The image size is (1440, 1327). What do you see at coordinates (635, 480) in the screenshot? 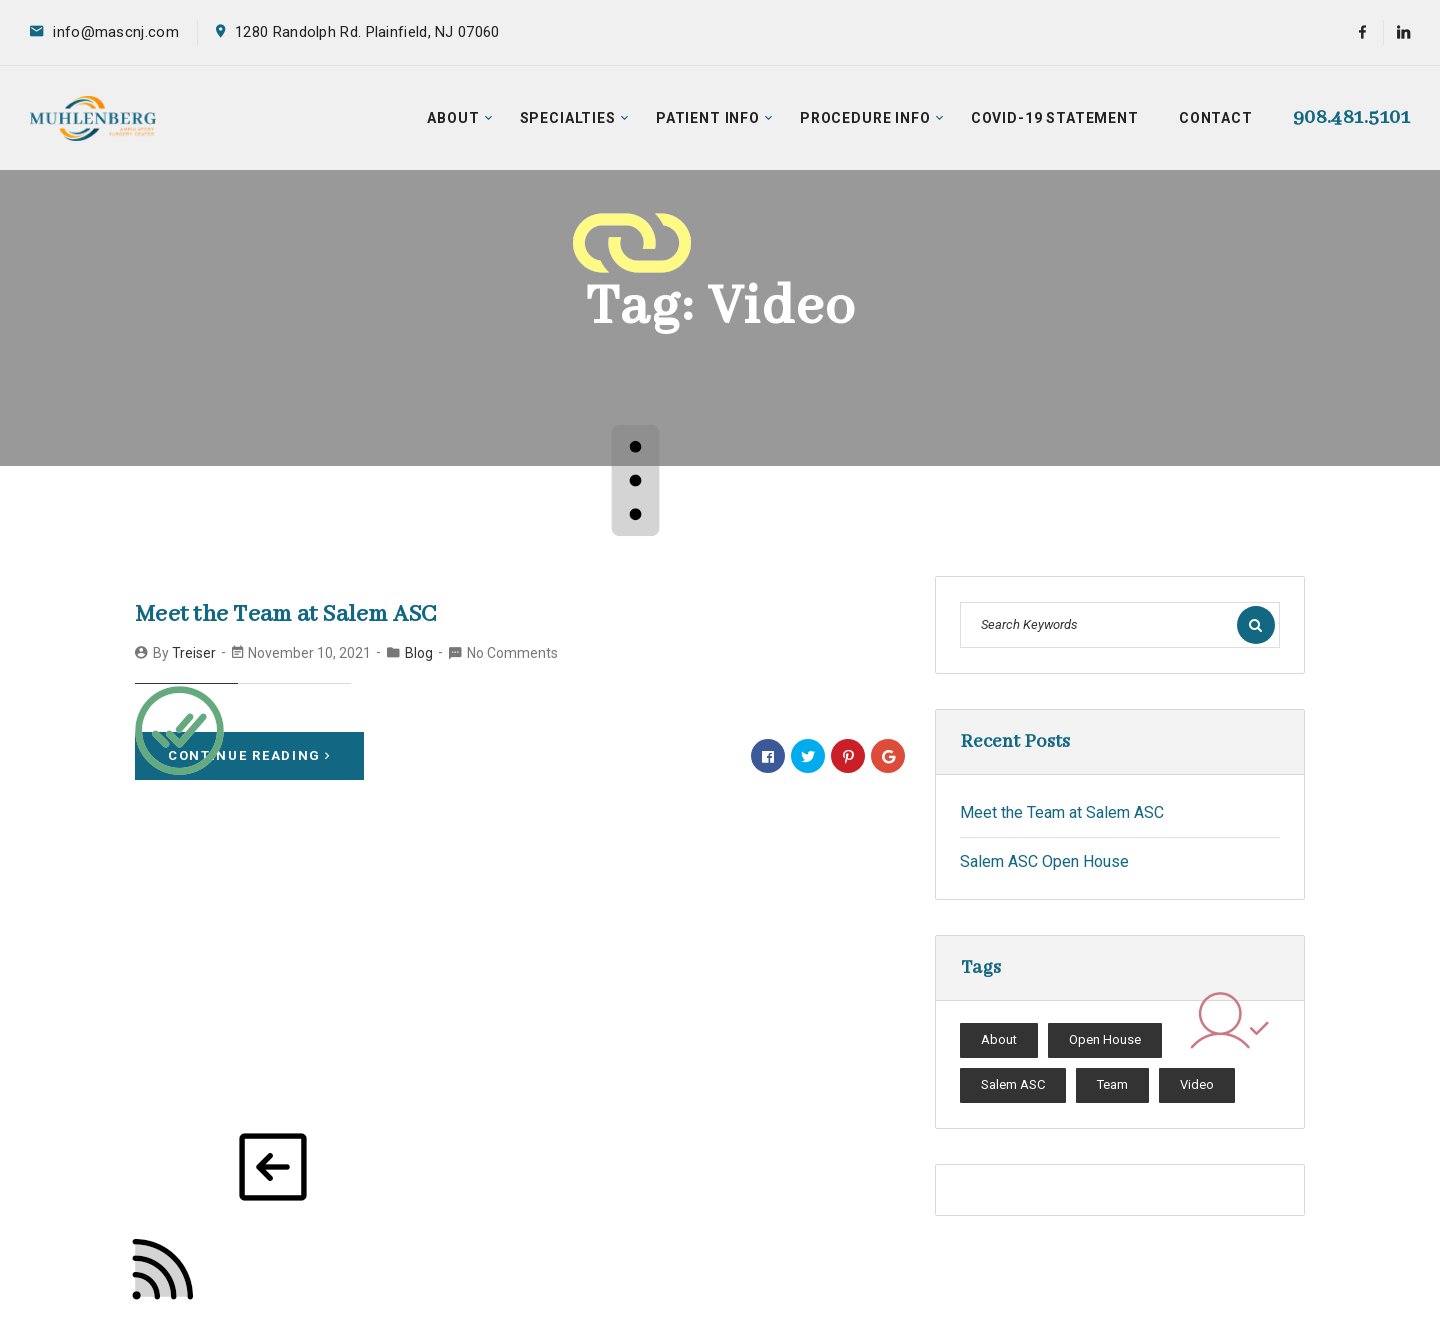
I see `open more options menu` at bounding box center [635, 480].